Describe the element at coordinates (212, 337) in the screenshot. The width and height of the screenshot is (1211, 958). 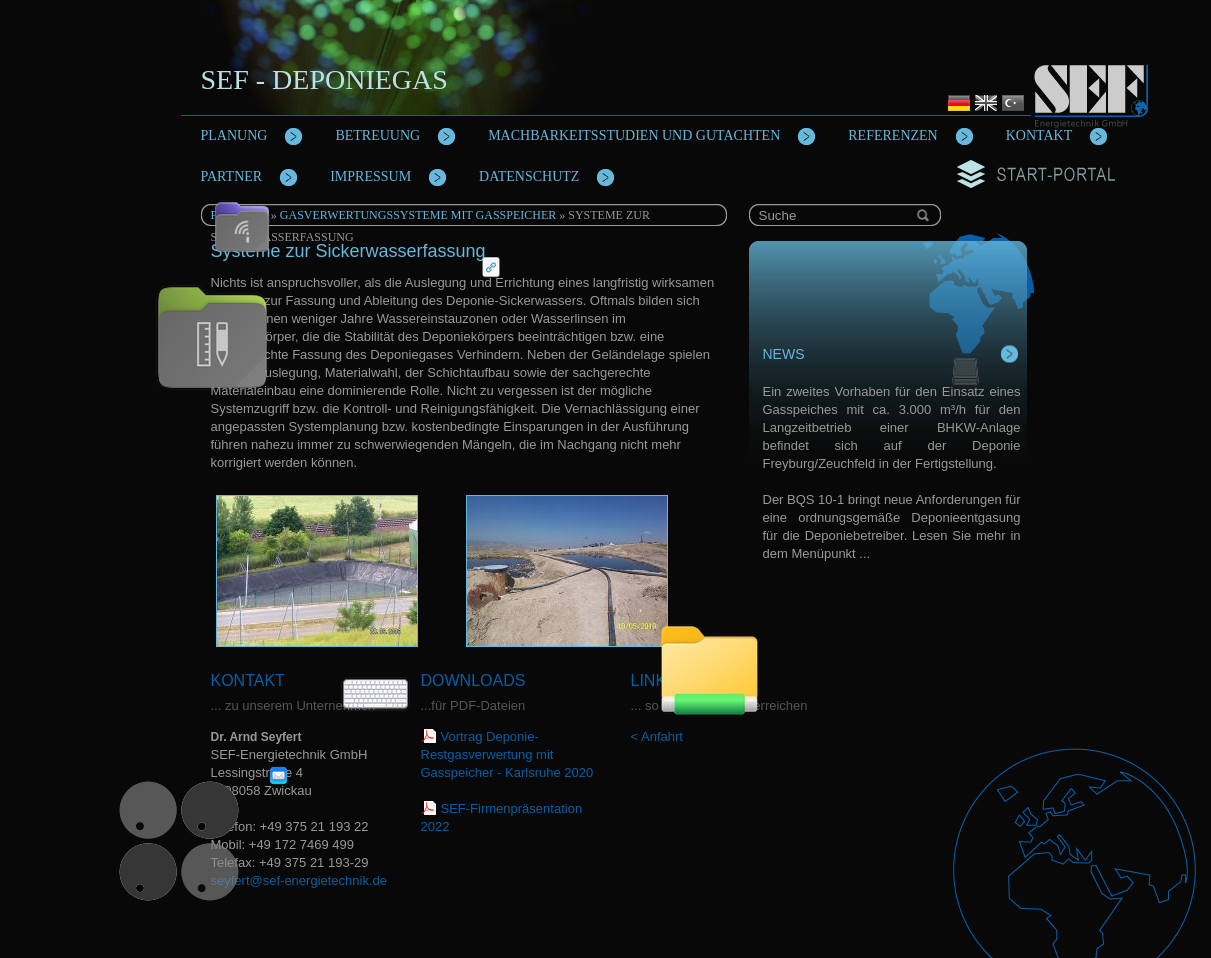
I see `open templates folder` at that location.